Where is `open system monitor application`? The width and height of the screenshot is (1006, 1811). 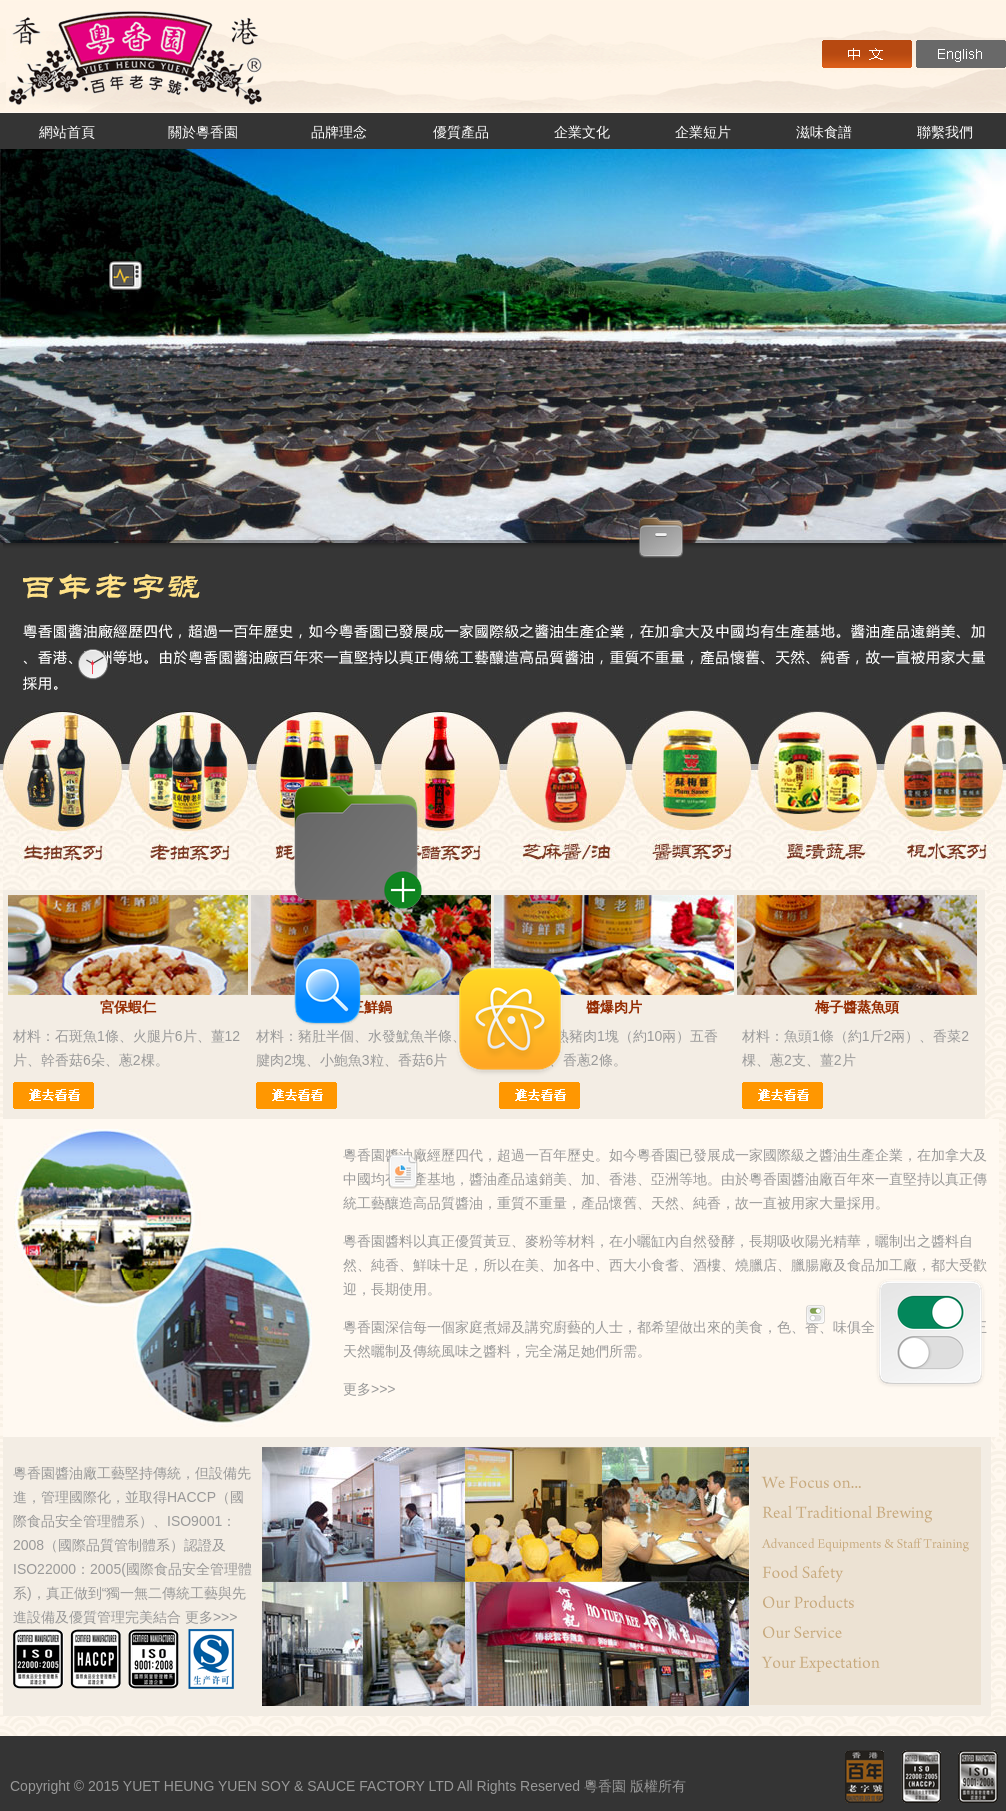
open system monitor application is located at coordinates (125, 275).